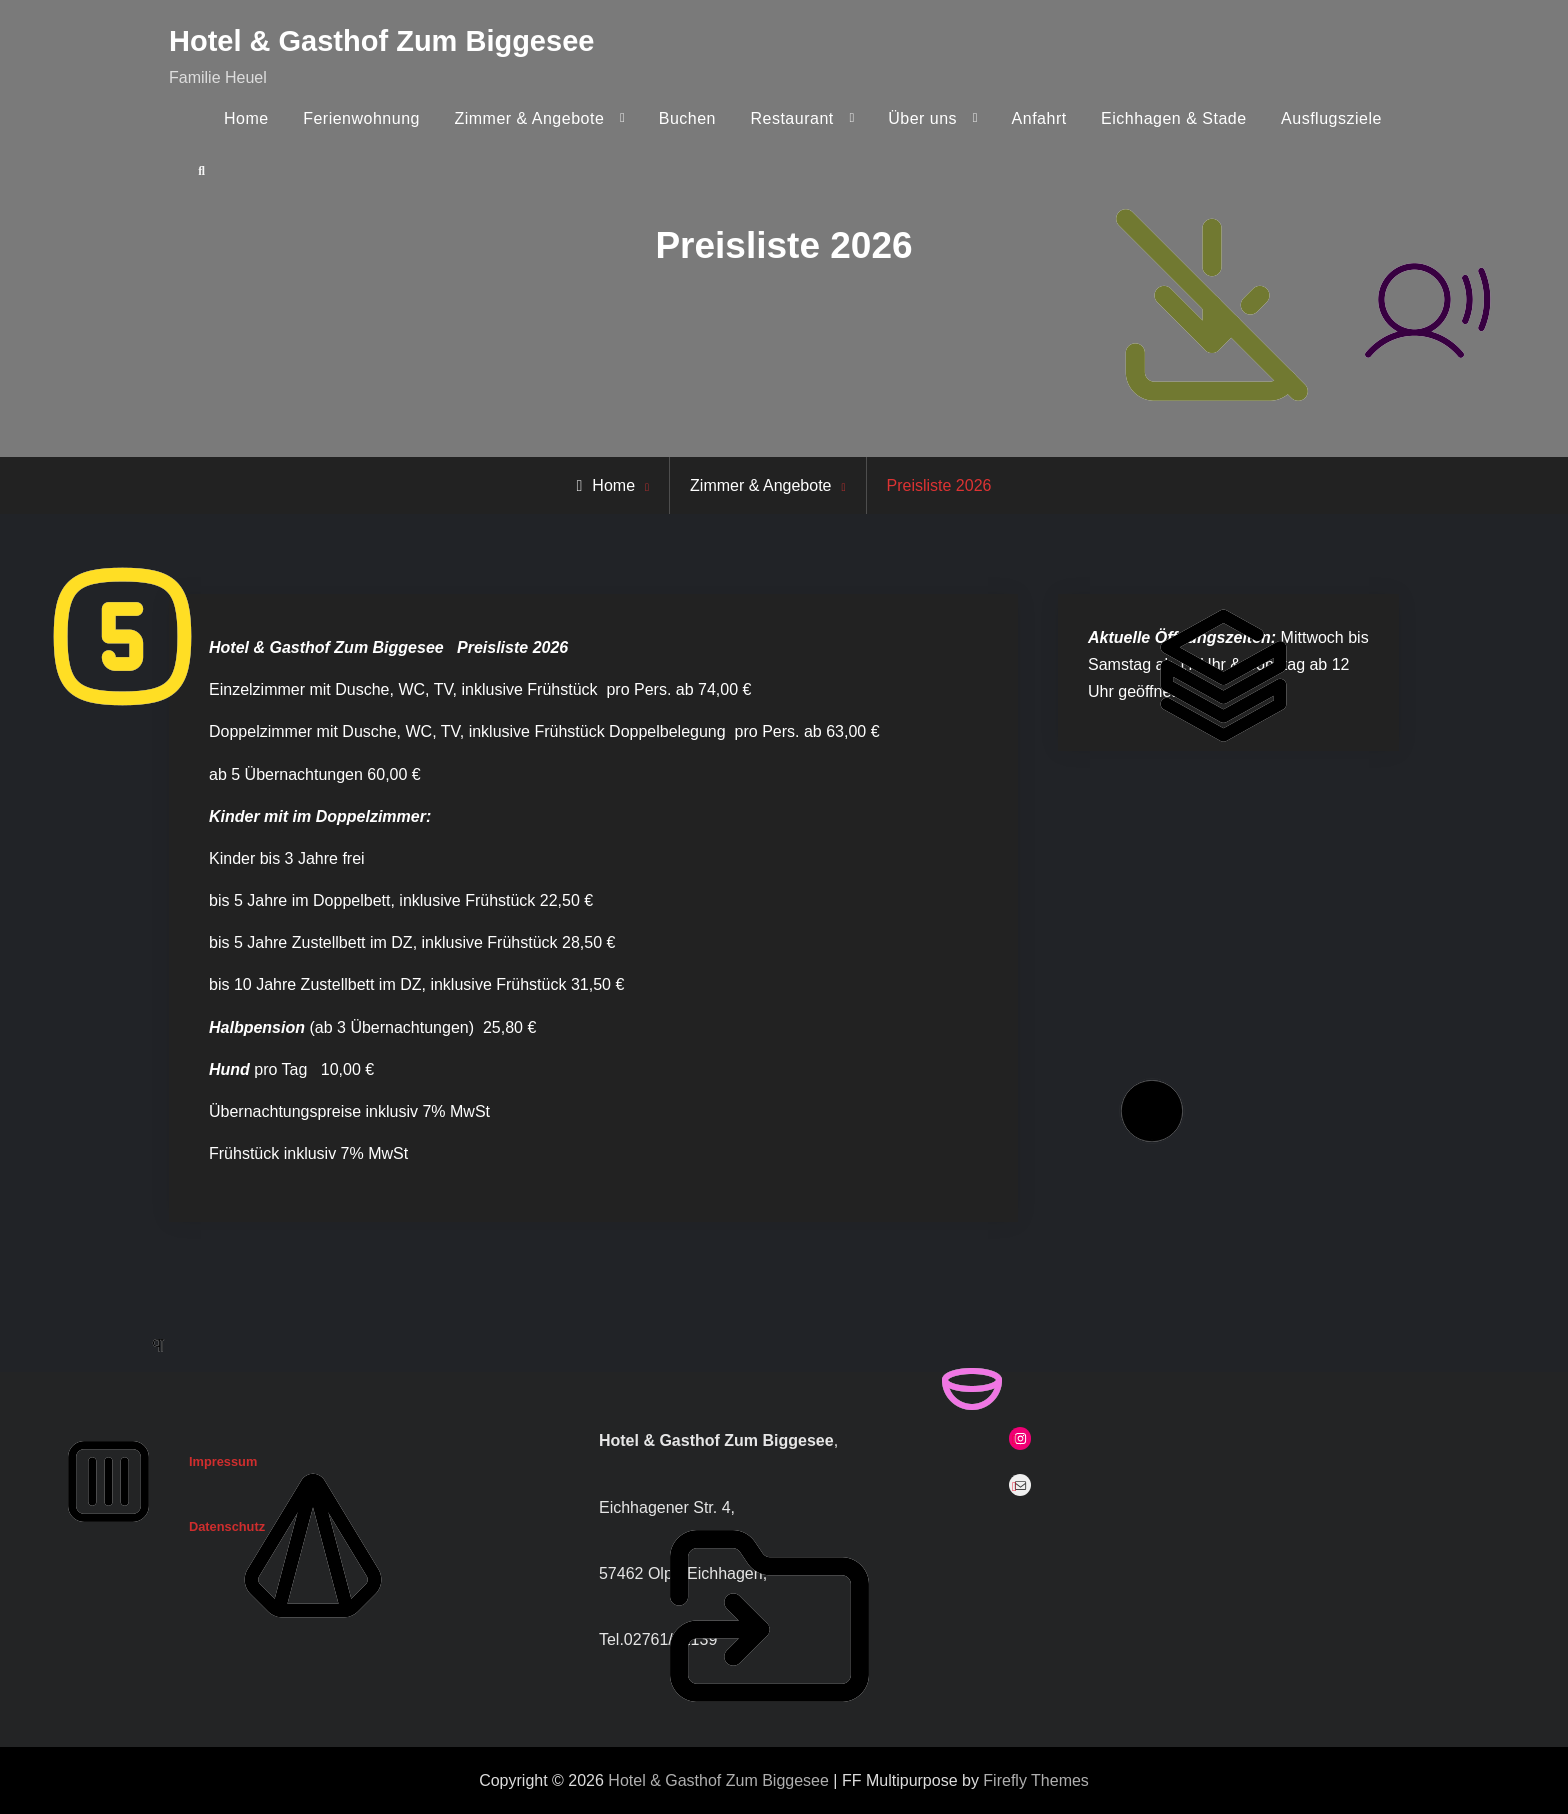  I want to click on toggle paragraph marks visibility, so click(158, 1345).